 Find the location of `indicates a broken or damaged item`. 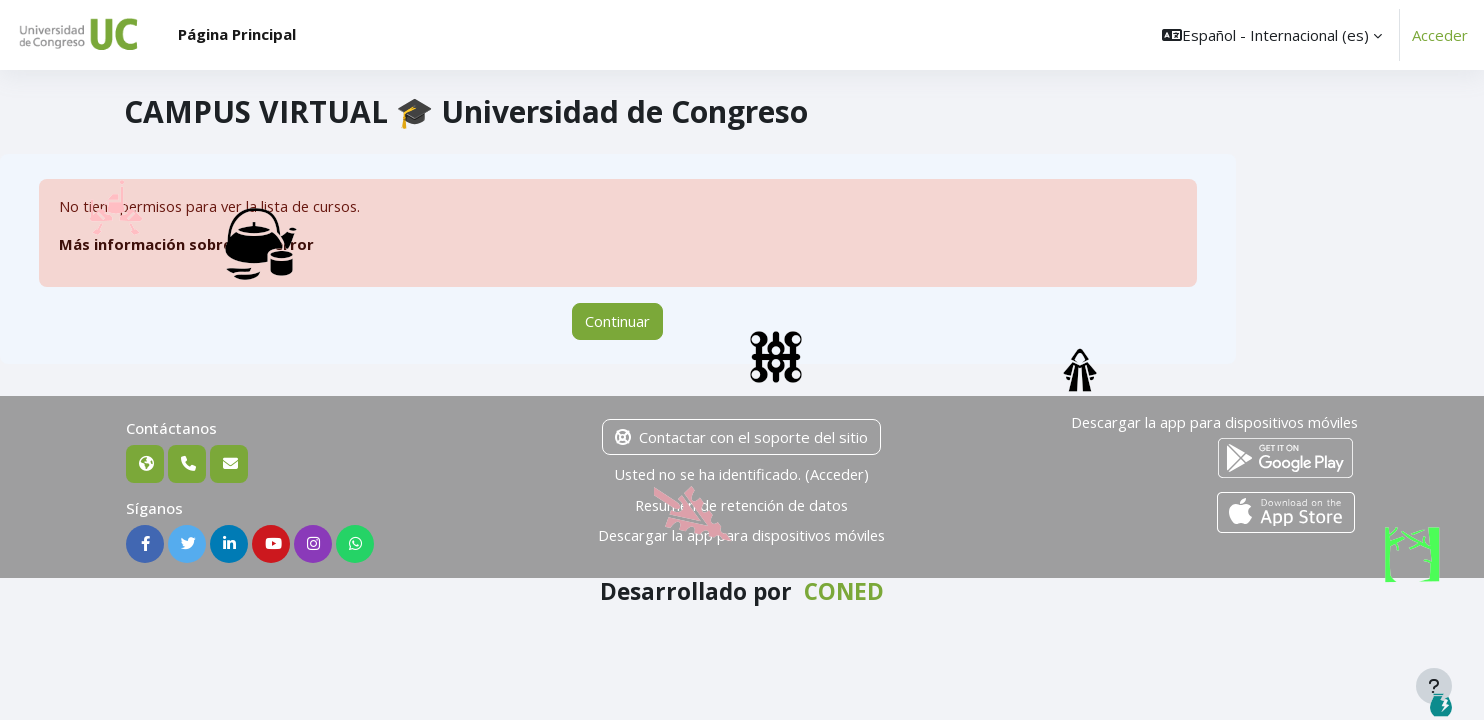

indicates a broken or damaged item is located at coordinates (1441, 705).